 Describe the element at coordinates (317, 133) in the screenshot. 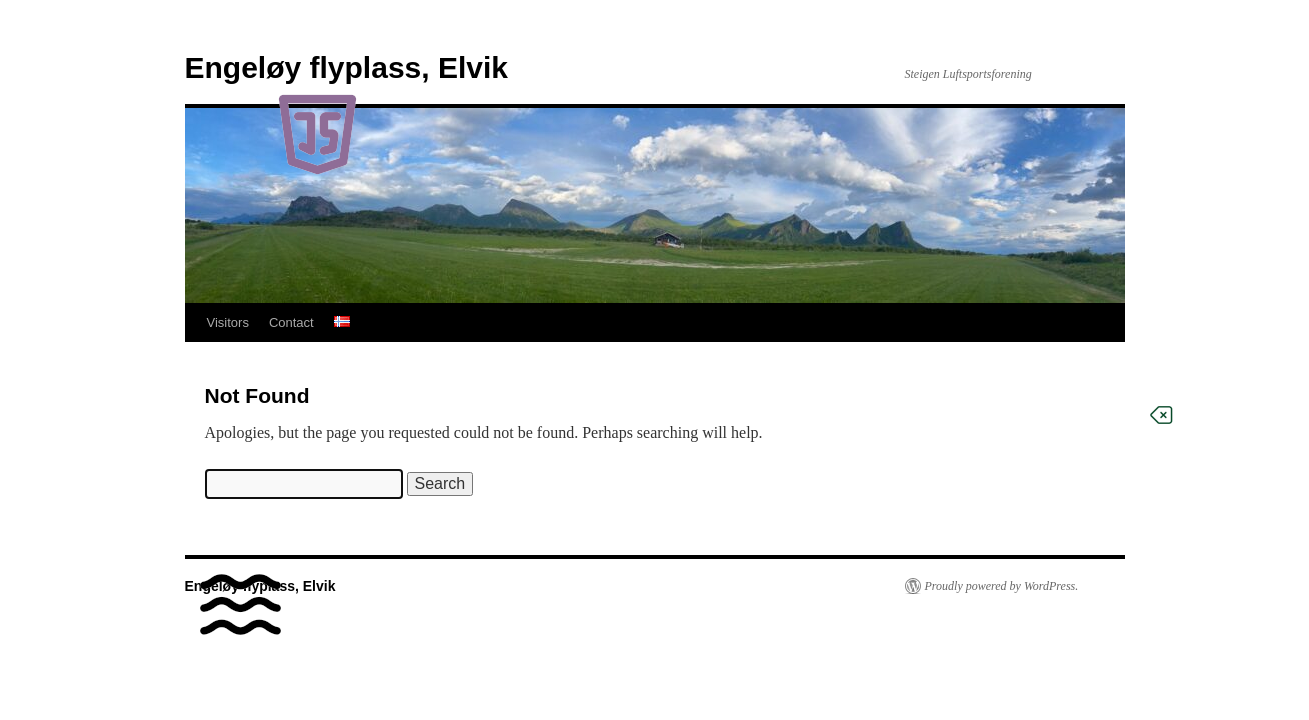

I see `indicates javascript code or file type` at that location.